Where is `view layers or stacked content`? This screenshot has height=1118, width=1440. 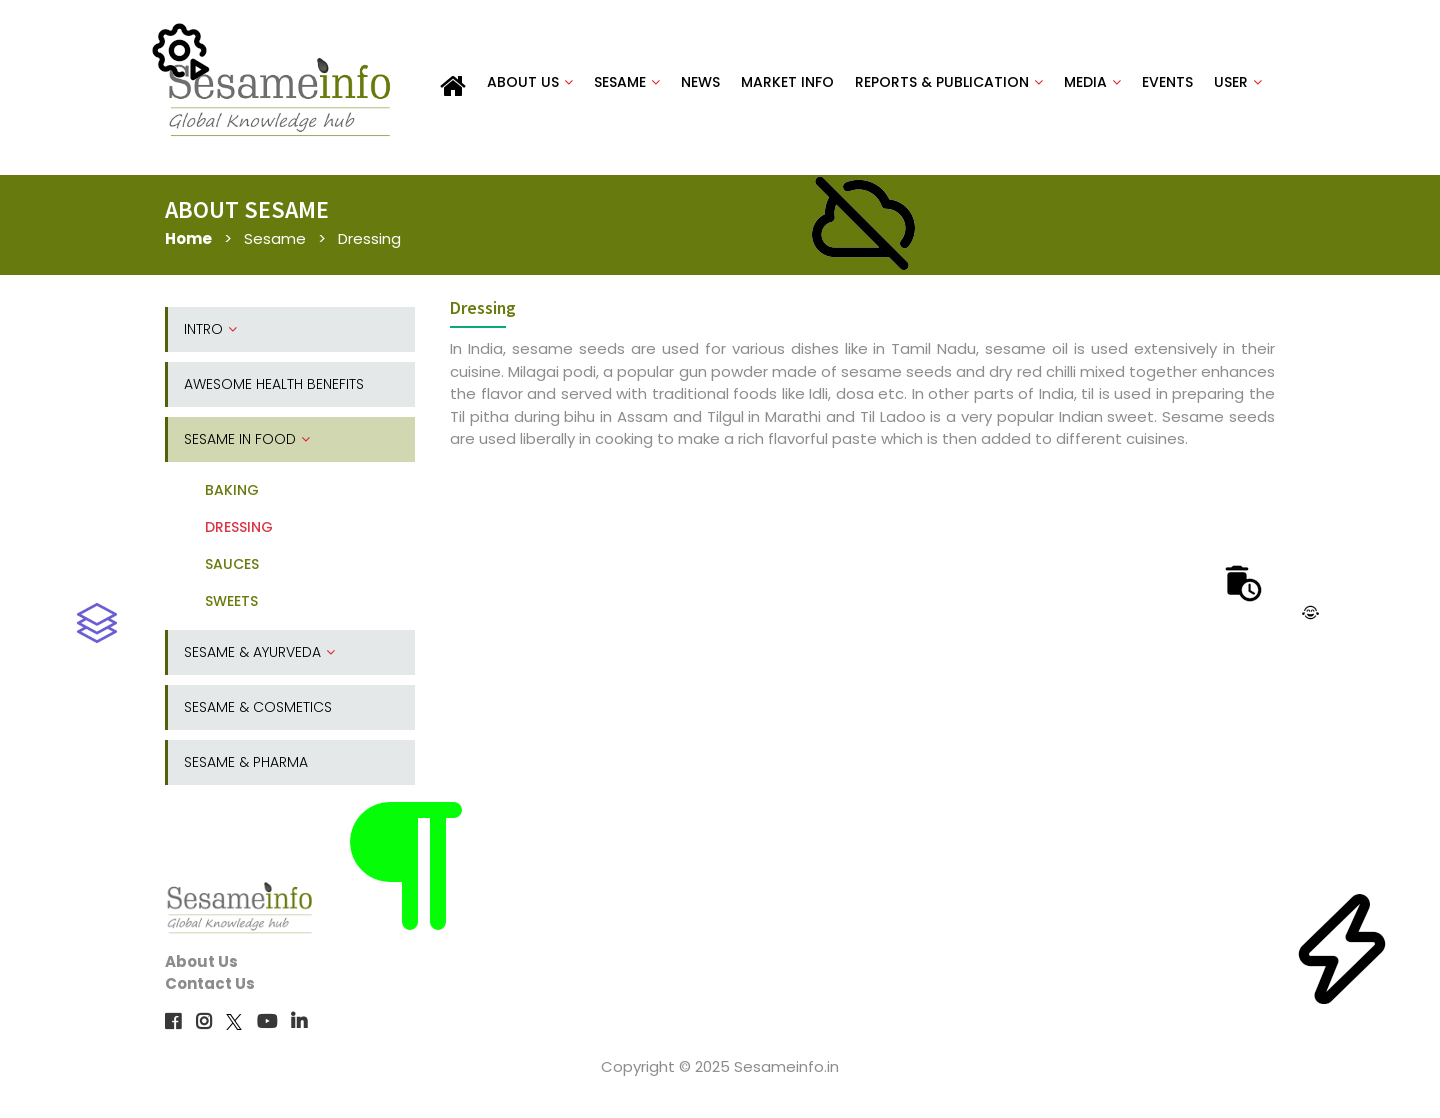 view layers or stacked content is located at coordinates (97, 623).